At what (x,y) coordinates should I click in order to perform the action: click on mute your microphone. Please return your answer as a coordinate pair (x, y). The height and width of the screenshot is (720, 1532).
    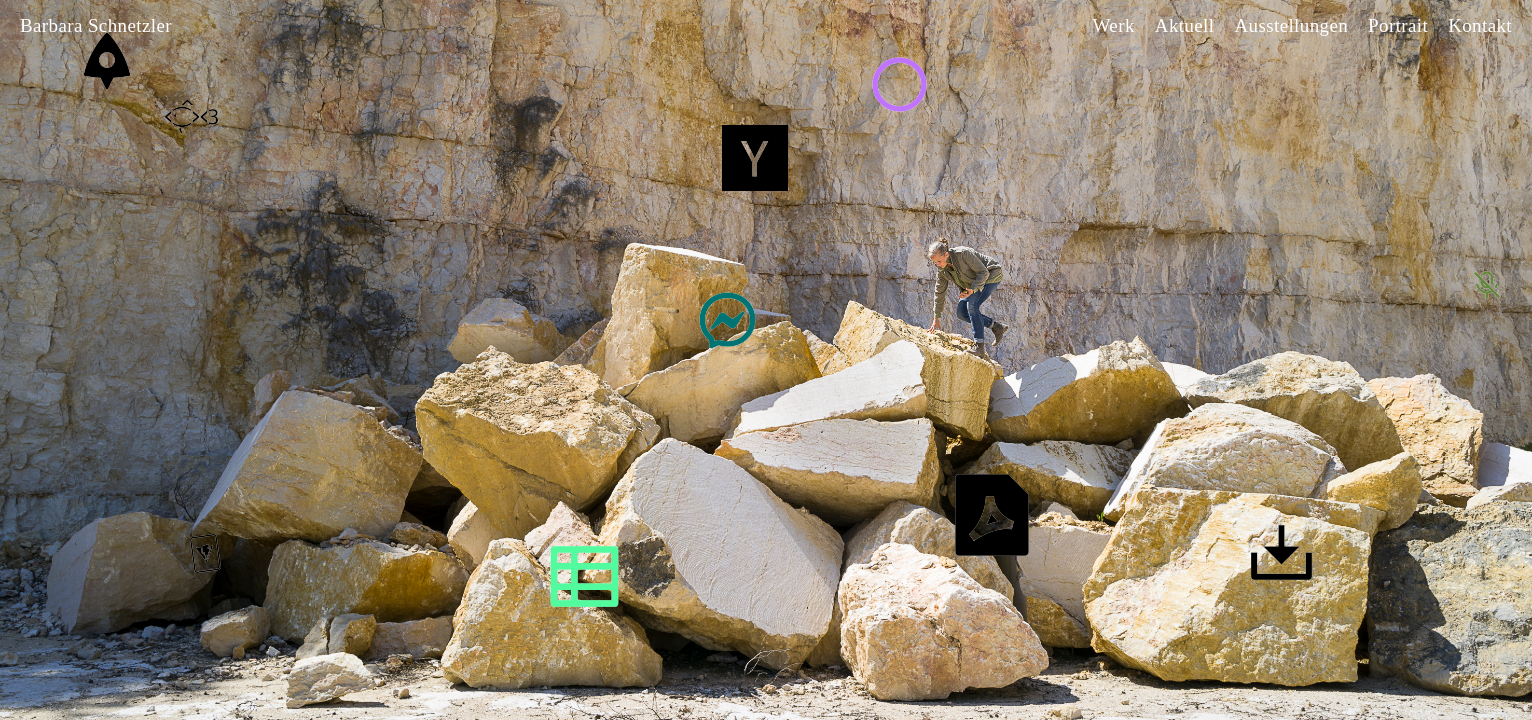
    Looking at the image, I should click on (1487, 285).